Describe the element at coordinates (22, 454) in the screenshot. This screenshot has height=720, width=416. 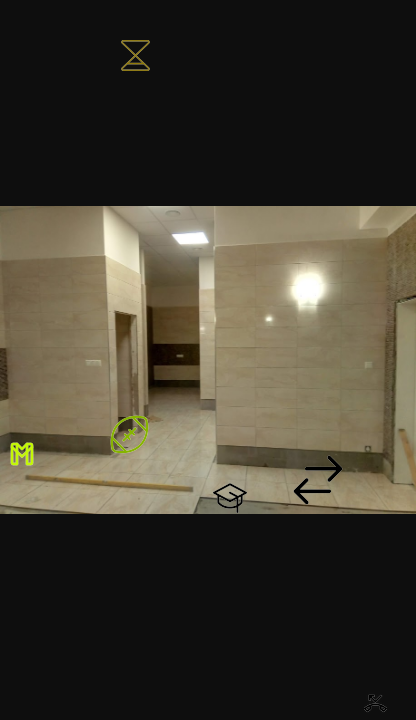
I see `open Gmail app` at that location.